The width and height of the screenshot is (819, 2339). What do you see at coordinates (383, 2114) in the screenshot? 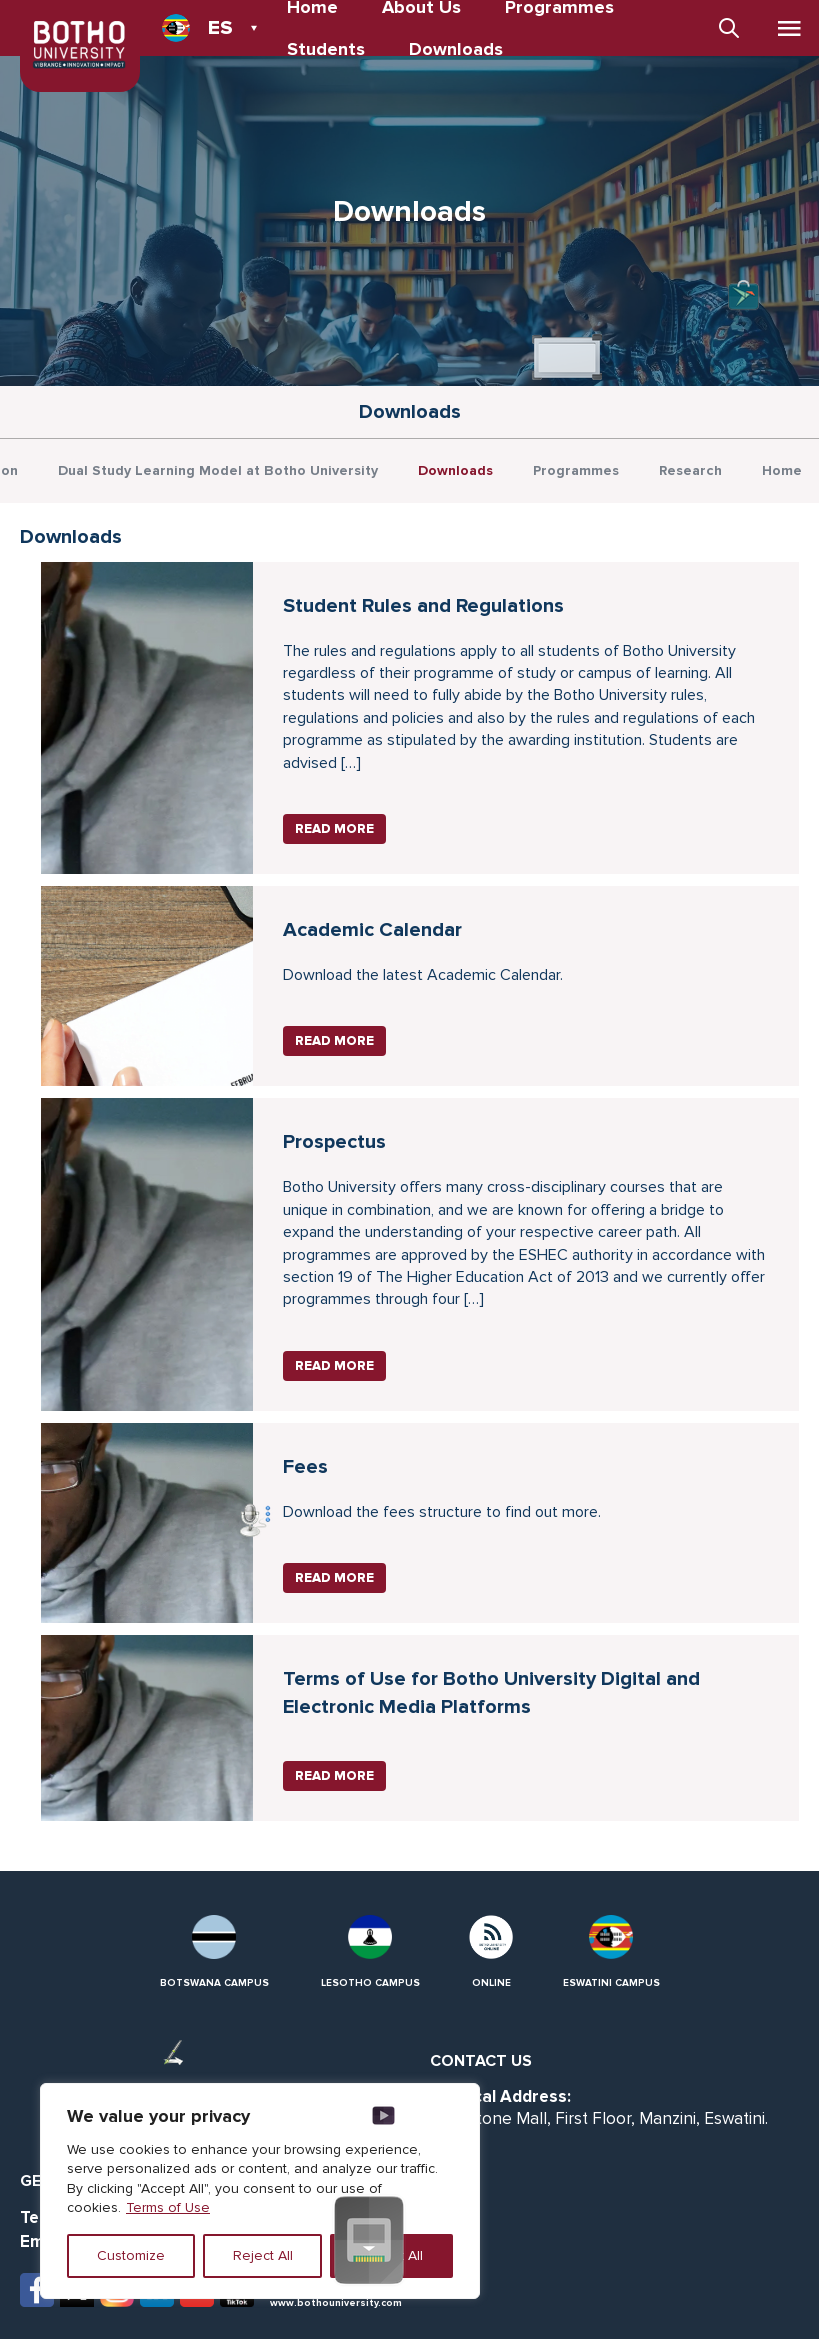
I see `a video file type indicator` at bounding box center [383, 2114].